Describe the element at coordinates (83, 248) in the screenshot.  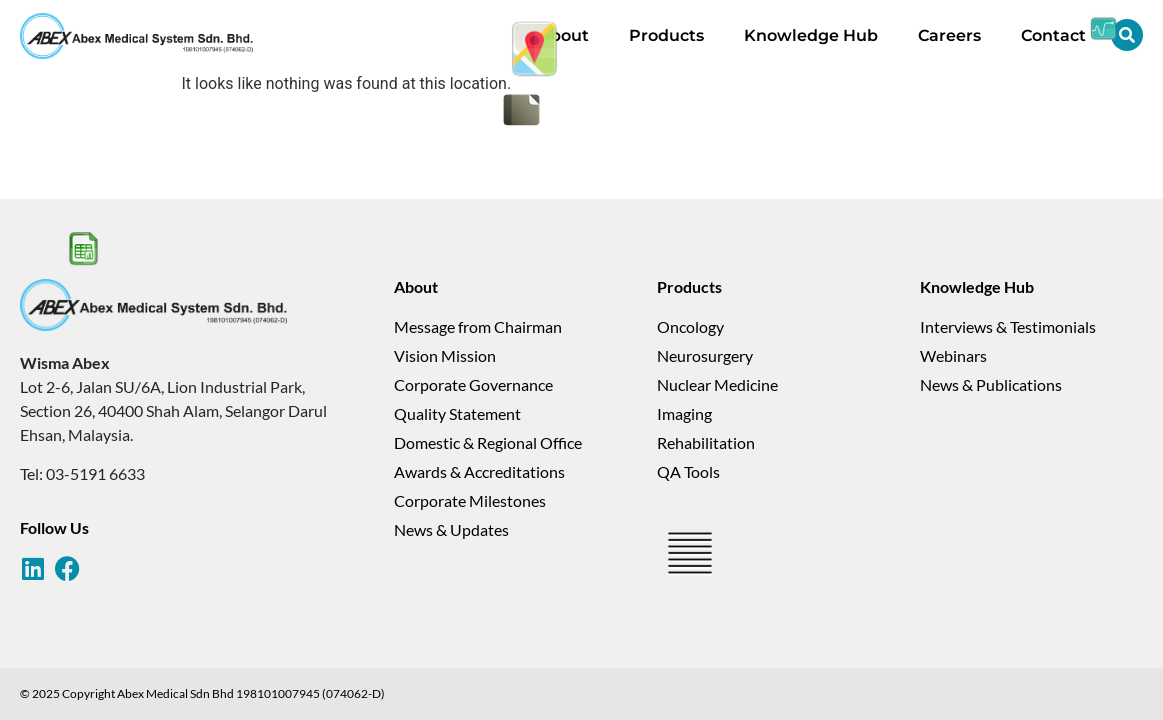
I see `open an opendocument spreadsheet file` at that location.